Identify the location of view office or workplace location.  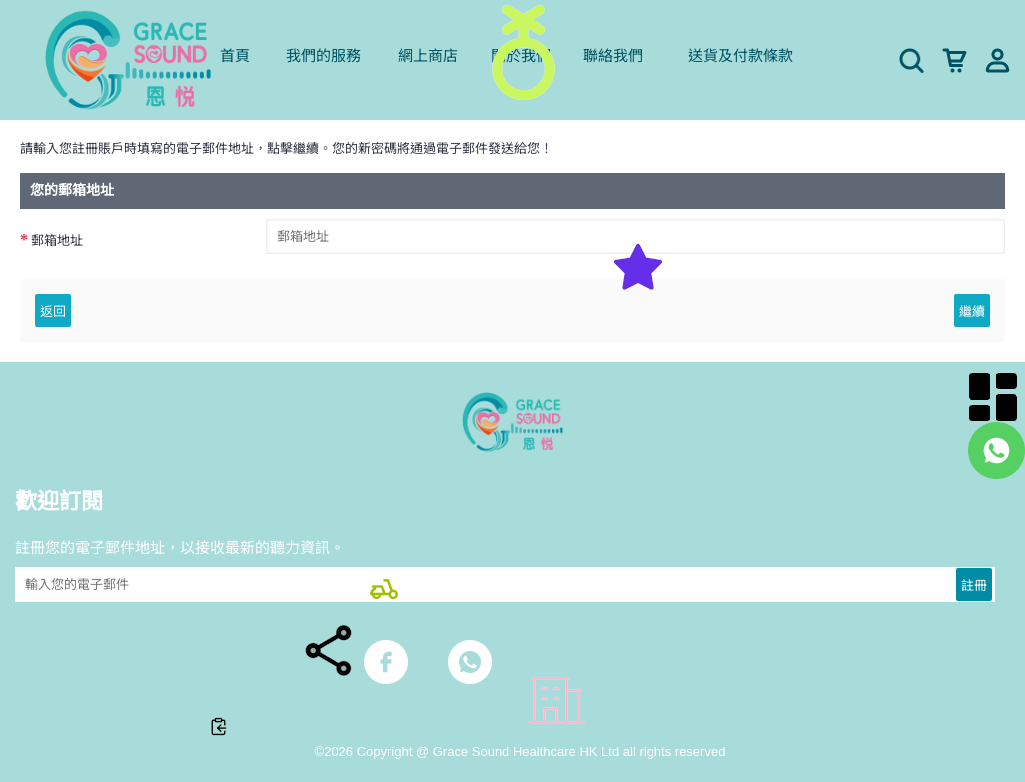
(554, 700).